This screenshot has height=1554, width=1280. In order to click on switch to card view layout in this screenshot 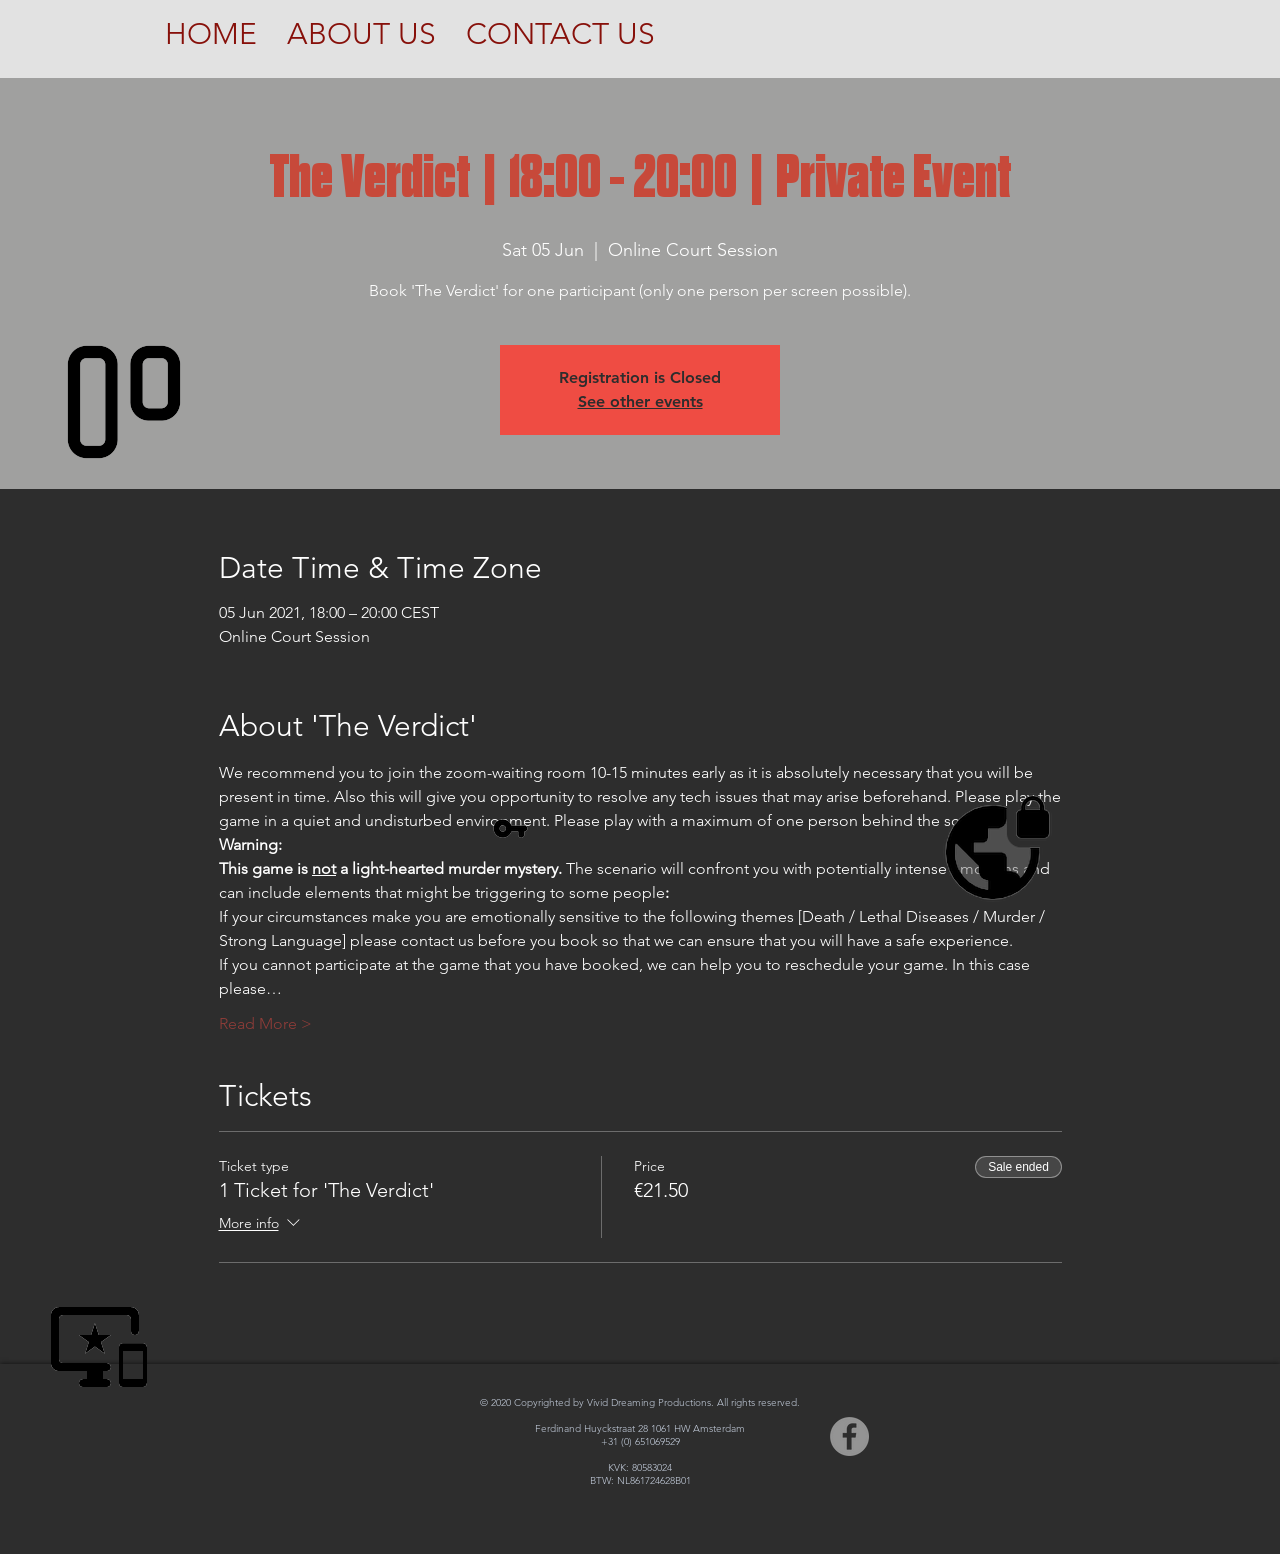, I will do `click(124, 402)`.